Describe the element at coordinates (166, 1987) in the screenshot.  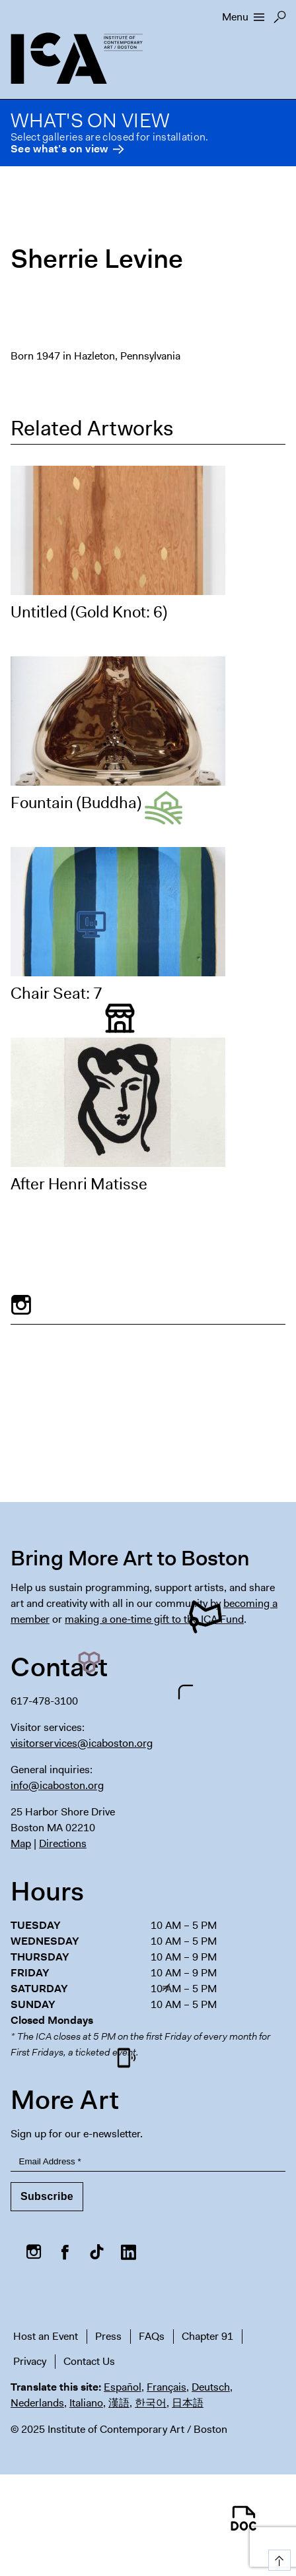
I see `indicates values are not equal` at that location.